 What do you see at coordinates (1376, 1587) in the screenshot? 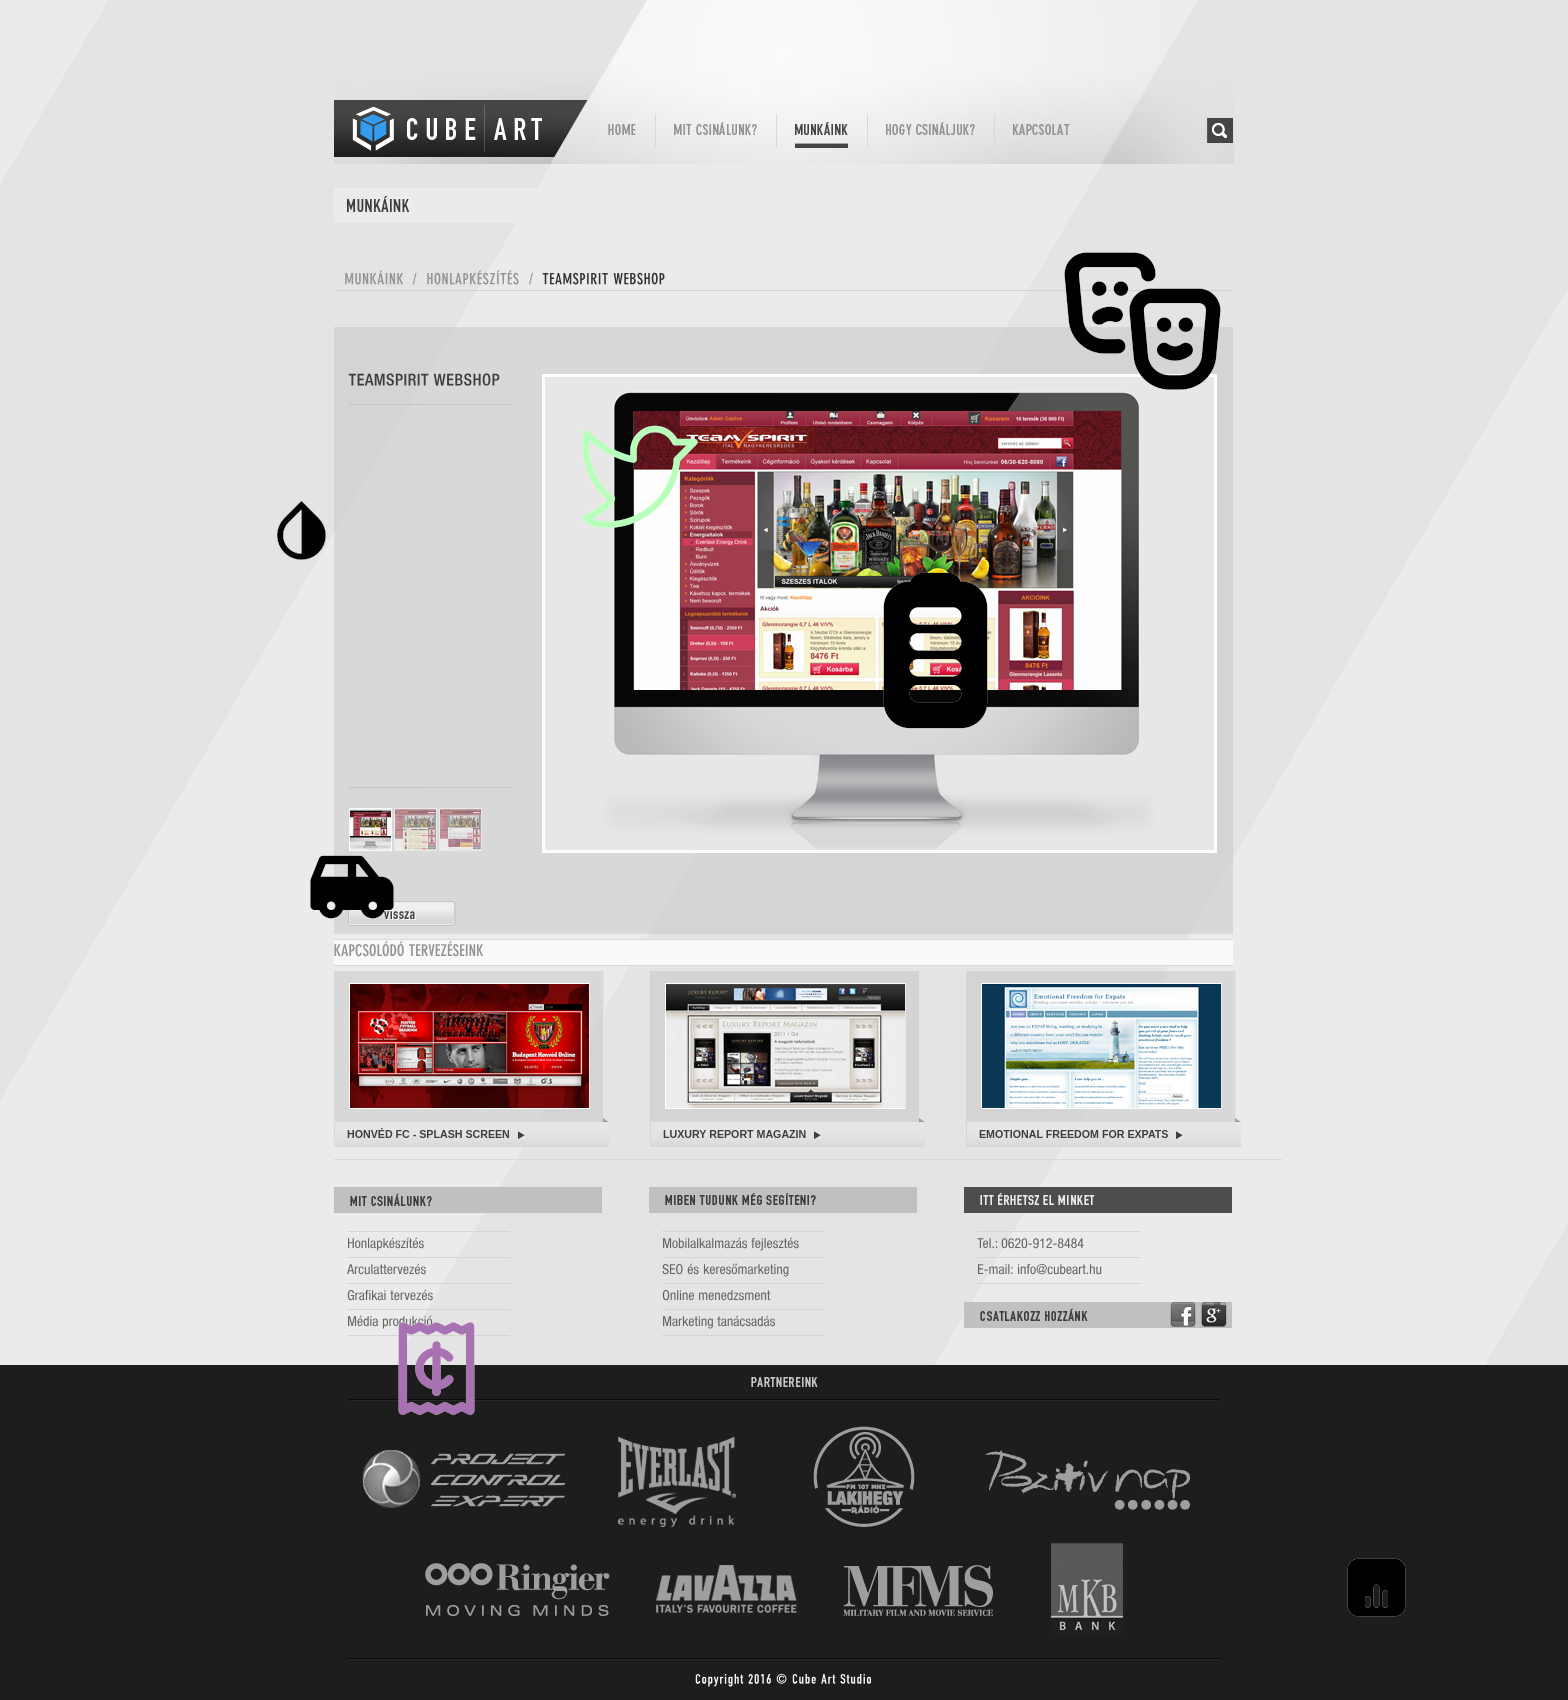
I see `align content to bottom center of container` at bounding box center [1376, 1587].